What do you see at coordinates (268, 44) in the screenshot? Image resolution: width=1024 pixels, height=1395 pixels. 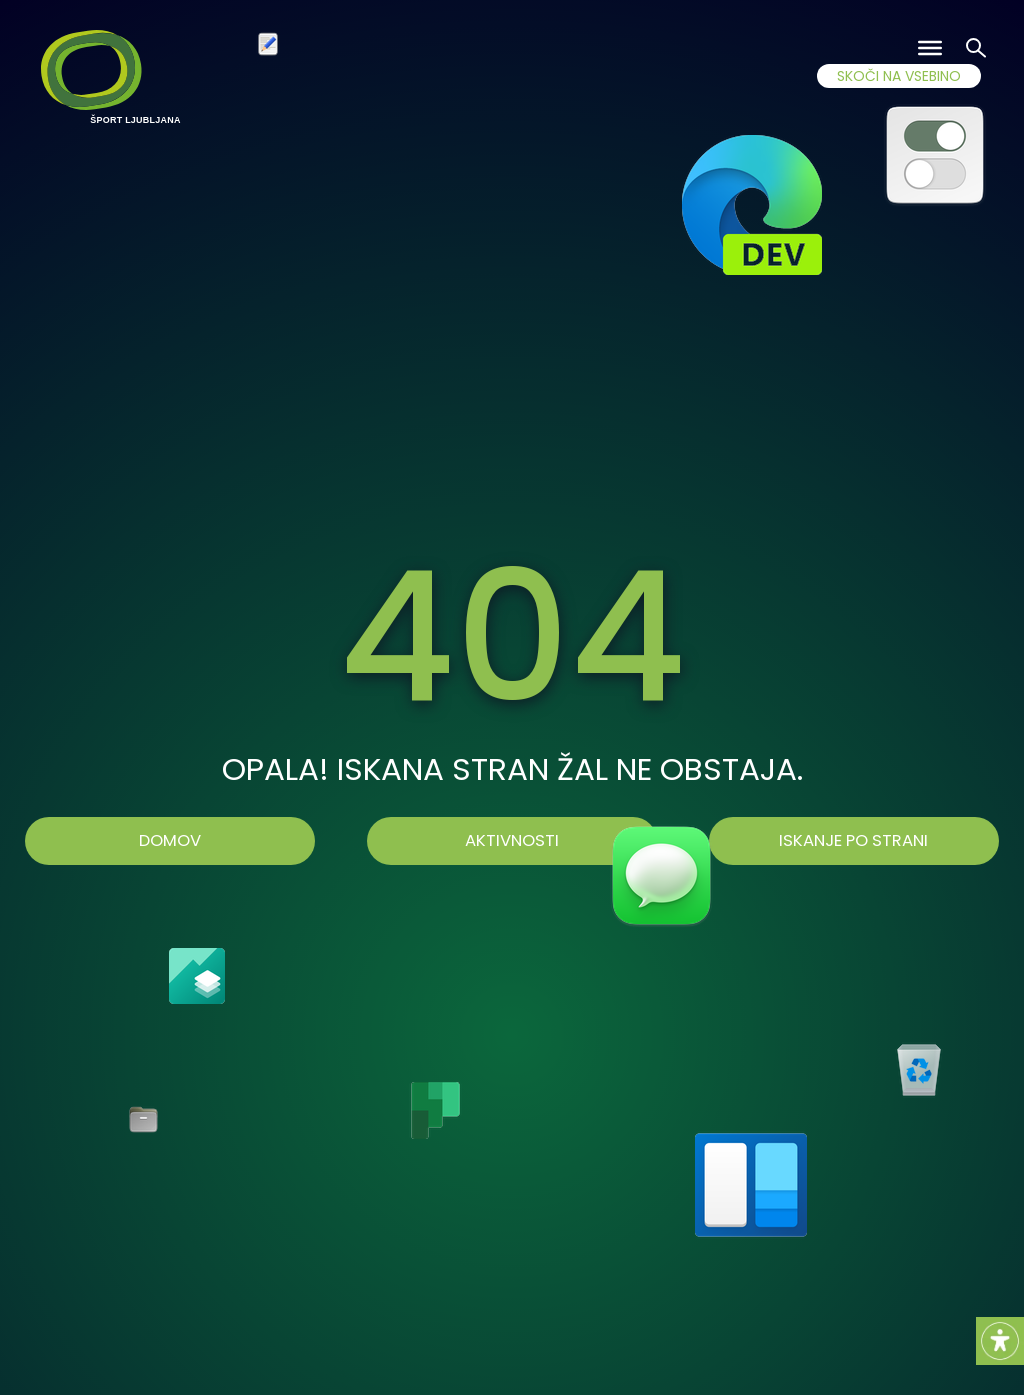 I see `open gedit text editor` at bounding box center [268, 44].